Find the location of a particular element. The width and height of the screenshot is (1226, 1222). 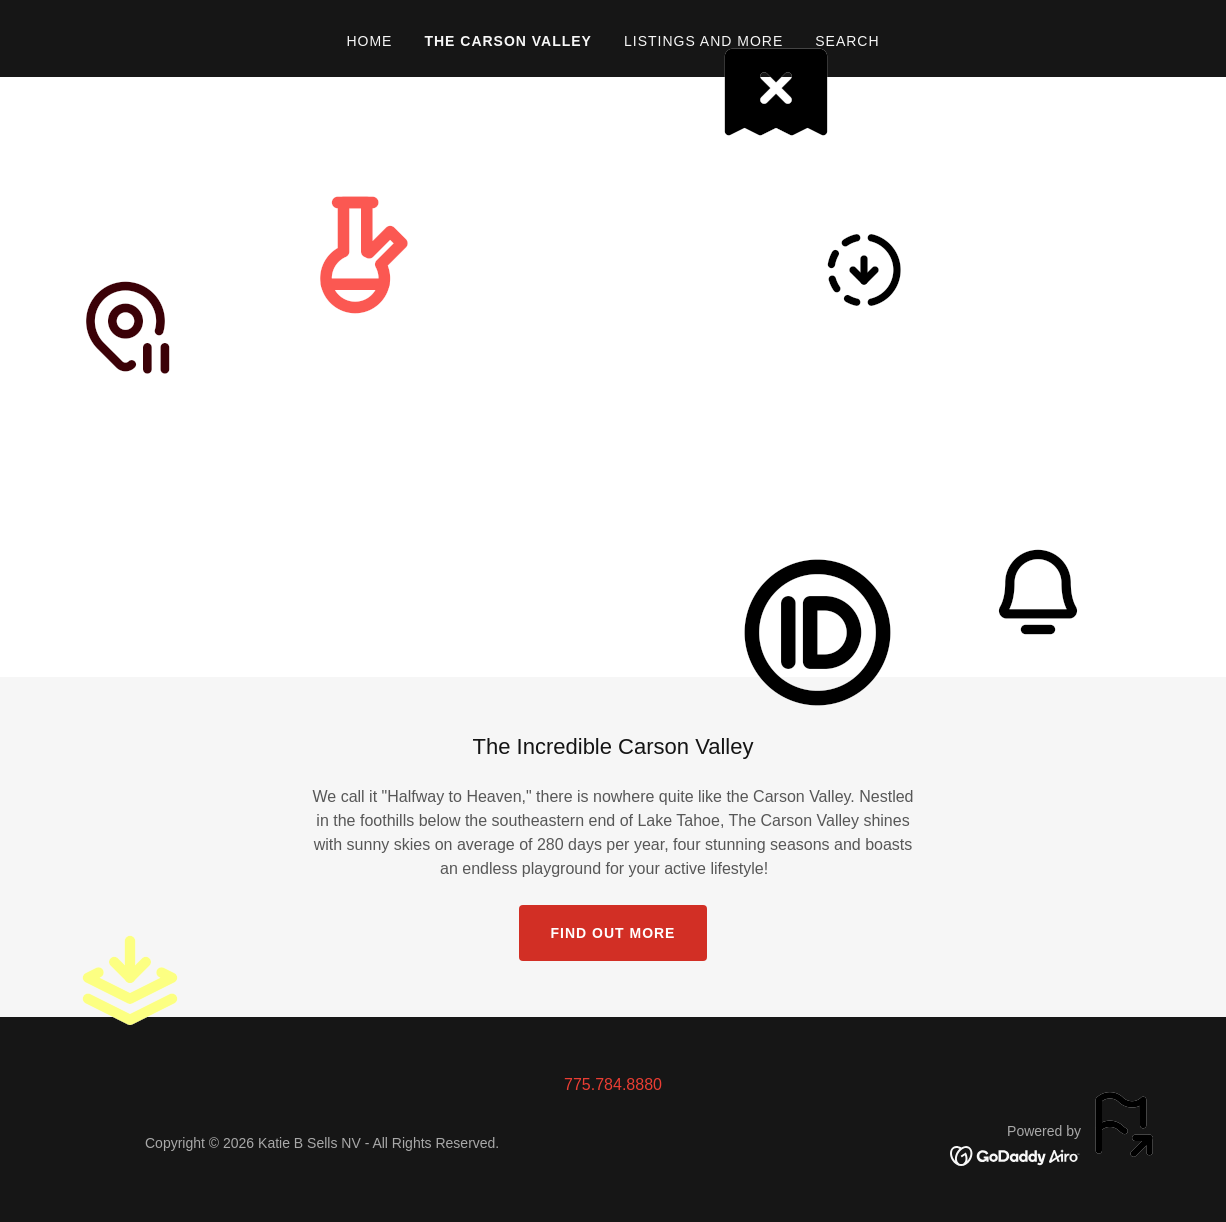

connect to Pushbullet services is located at coordinates (817, 632).